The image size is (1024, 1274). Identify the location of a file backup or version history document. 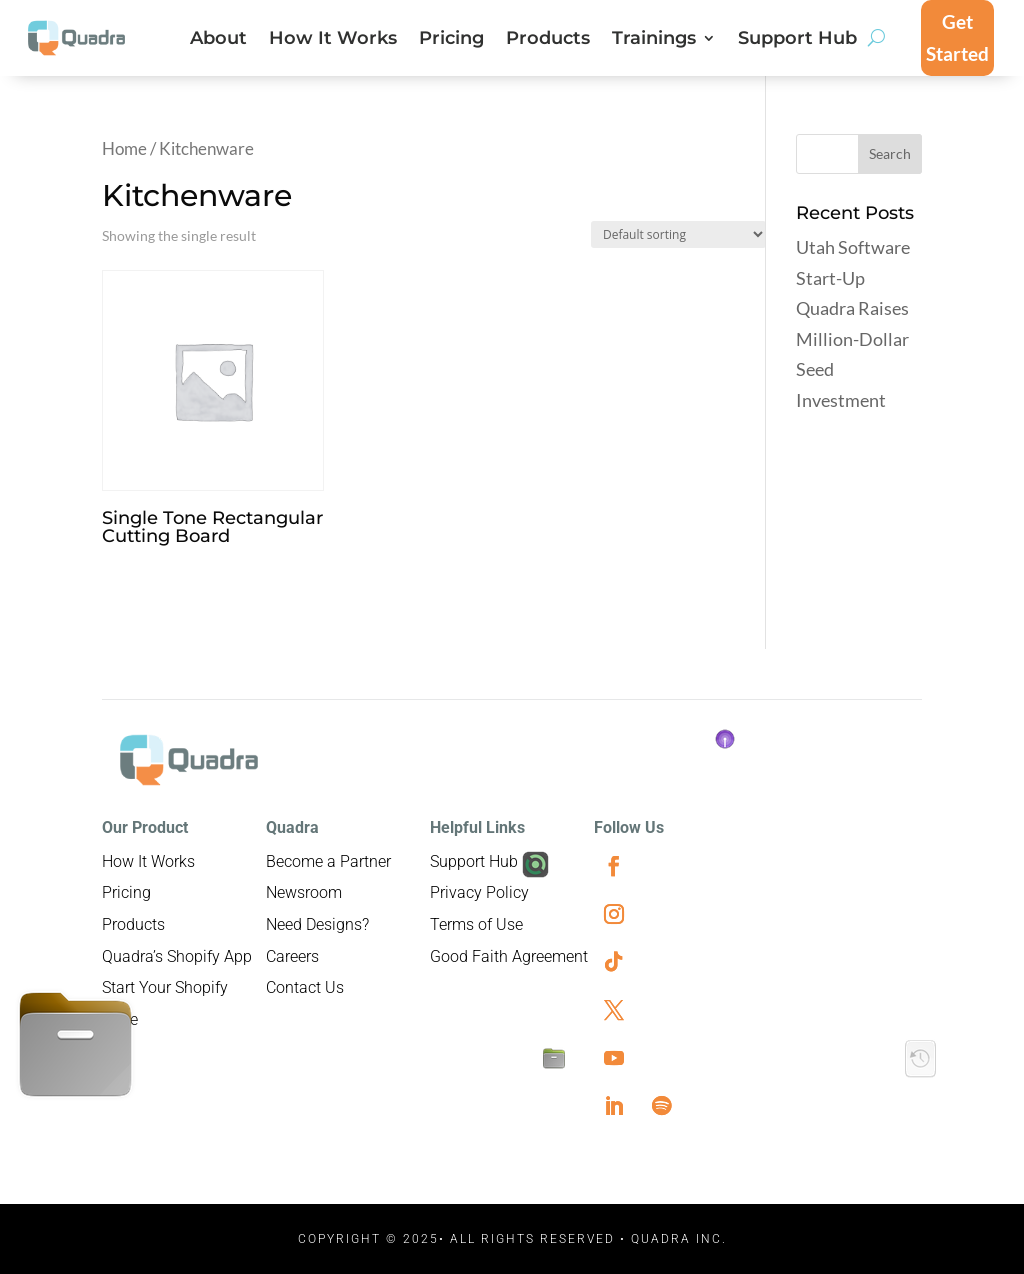
(920, 1058).